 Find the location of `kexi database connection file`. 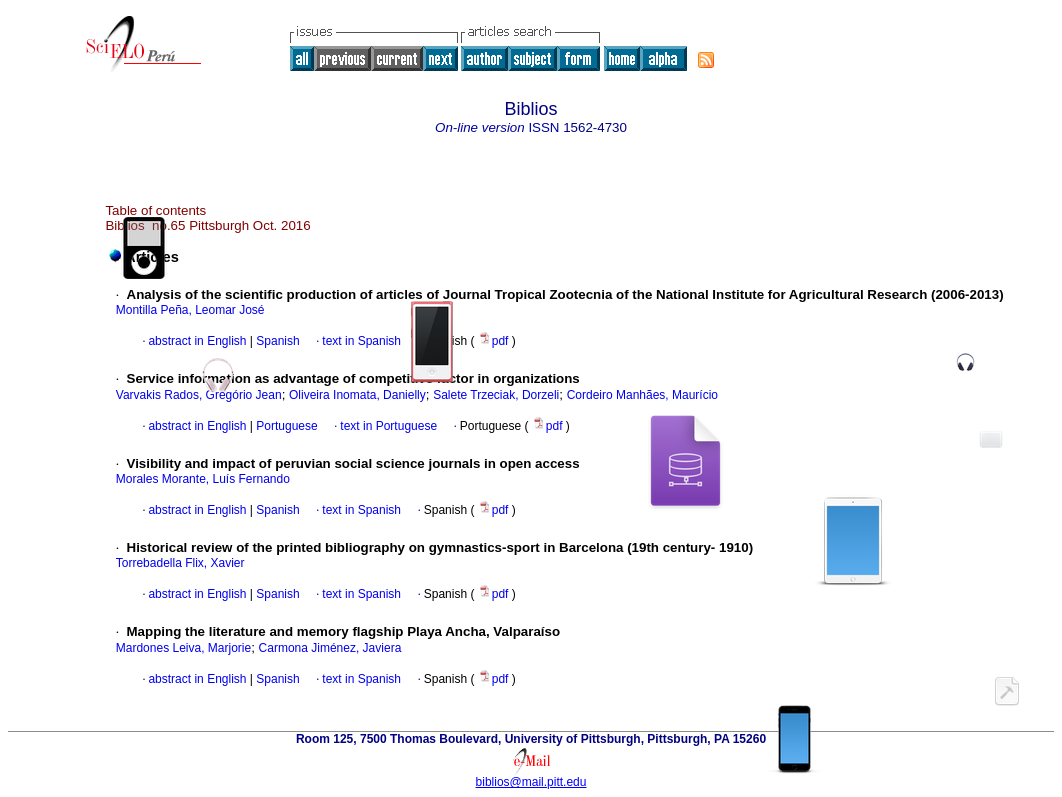

kexi database connection file is located at coordinates (685, 462).